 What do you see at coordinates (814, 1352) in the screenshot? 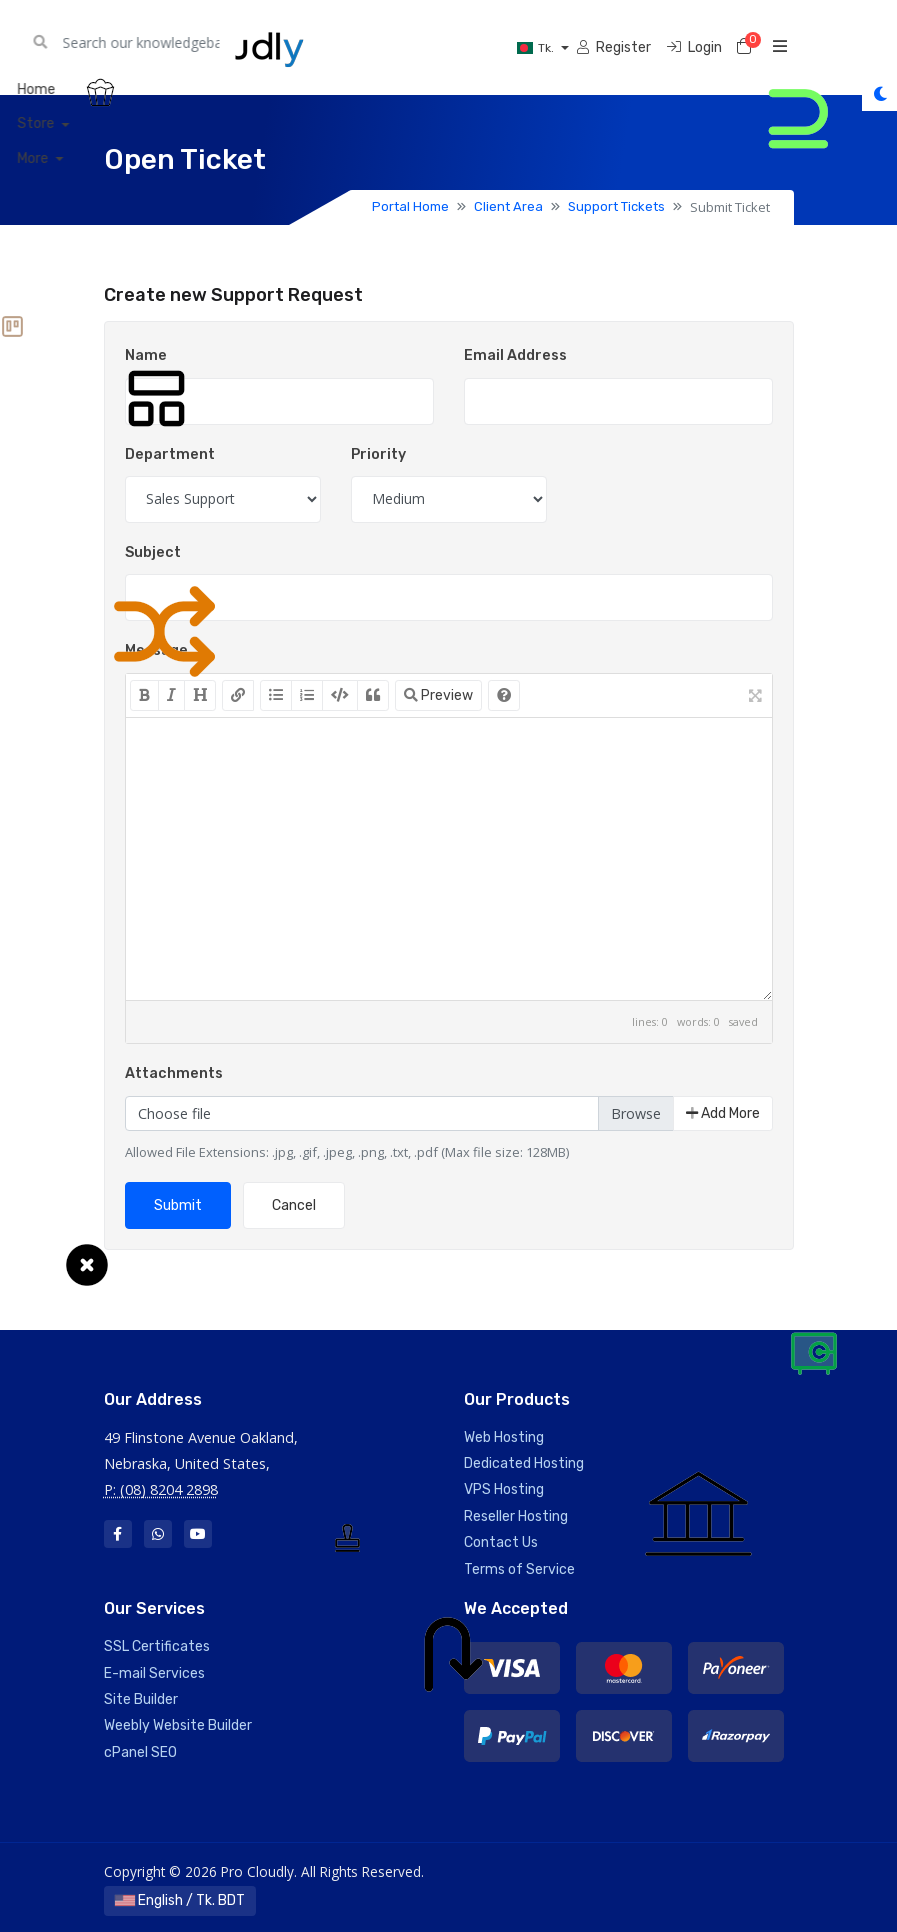
I see `access secure storage or vault` at bounding box center [814, 1352].